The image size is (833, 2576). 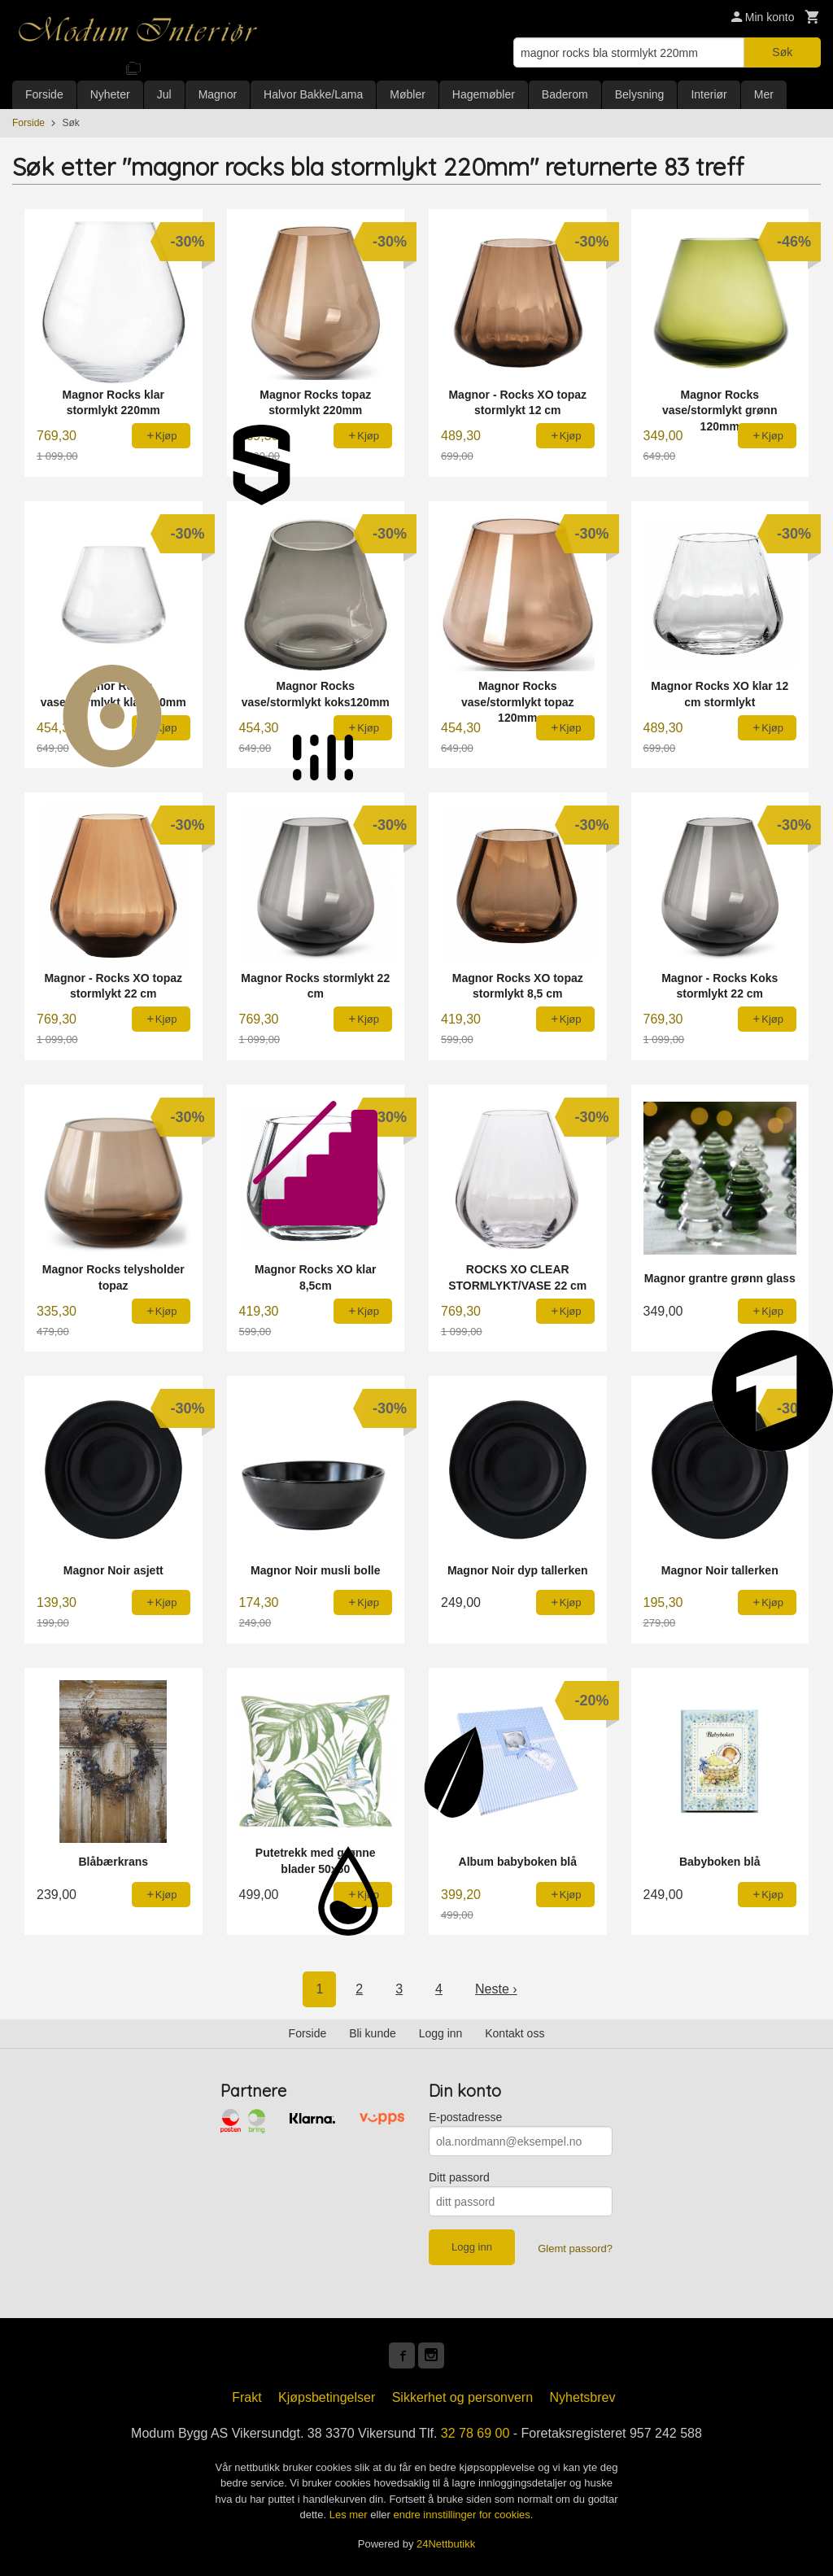 What do you see at coordinates (348, 1891) in the screenshot?
I see `open rainmeter desktop customization application` at bounding box center [348, 1891].